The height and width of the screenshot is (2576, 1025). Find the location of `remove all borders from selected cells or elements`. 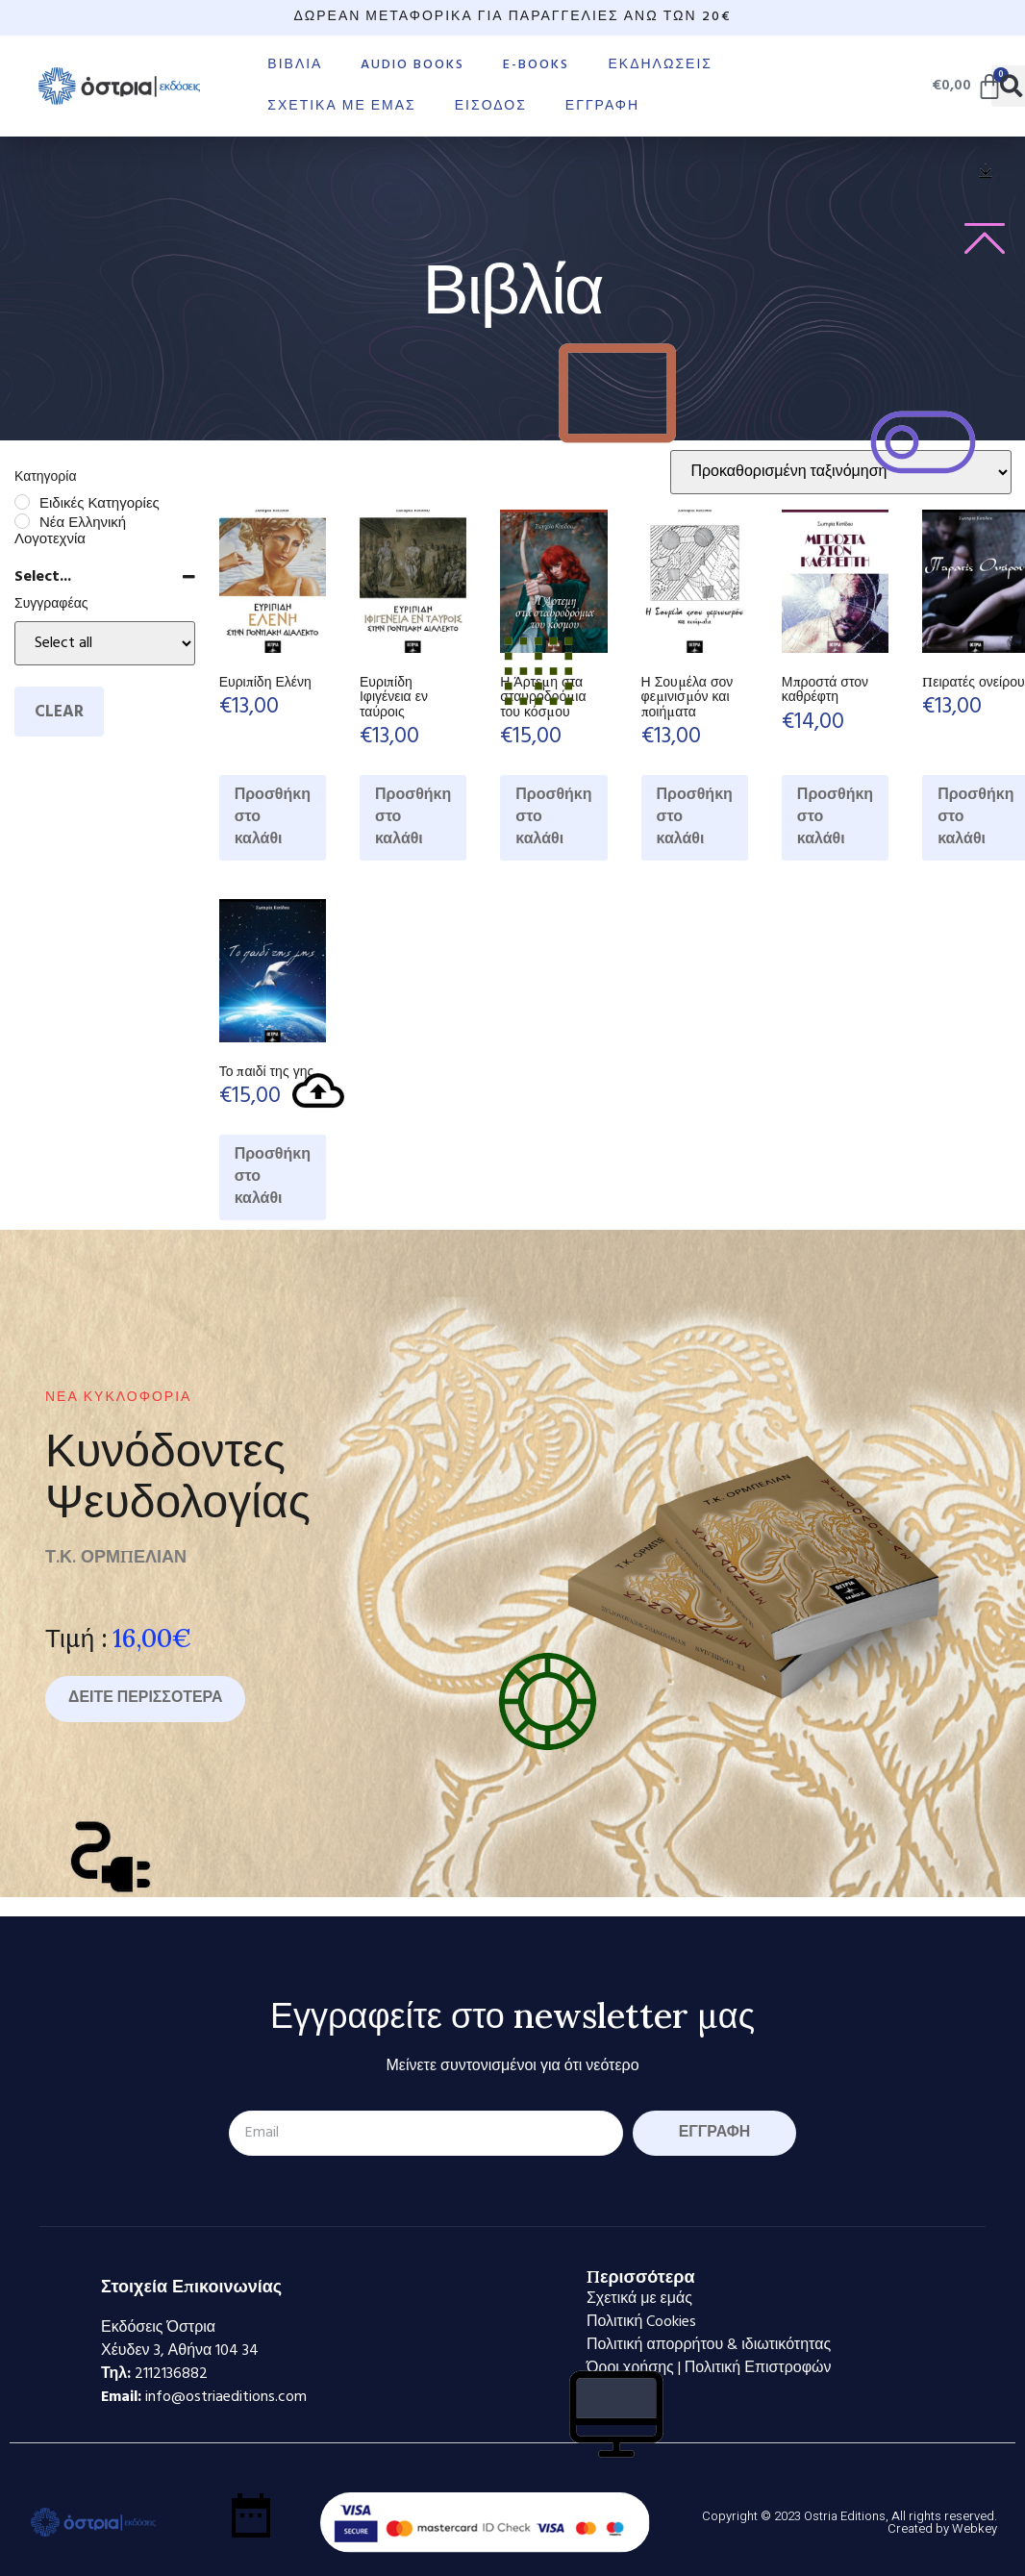

remove all borders from selected cells or elements is located at coordinates (538, 671).